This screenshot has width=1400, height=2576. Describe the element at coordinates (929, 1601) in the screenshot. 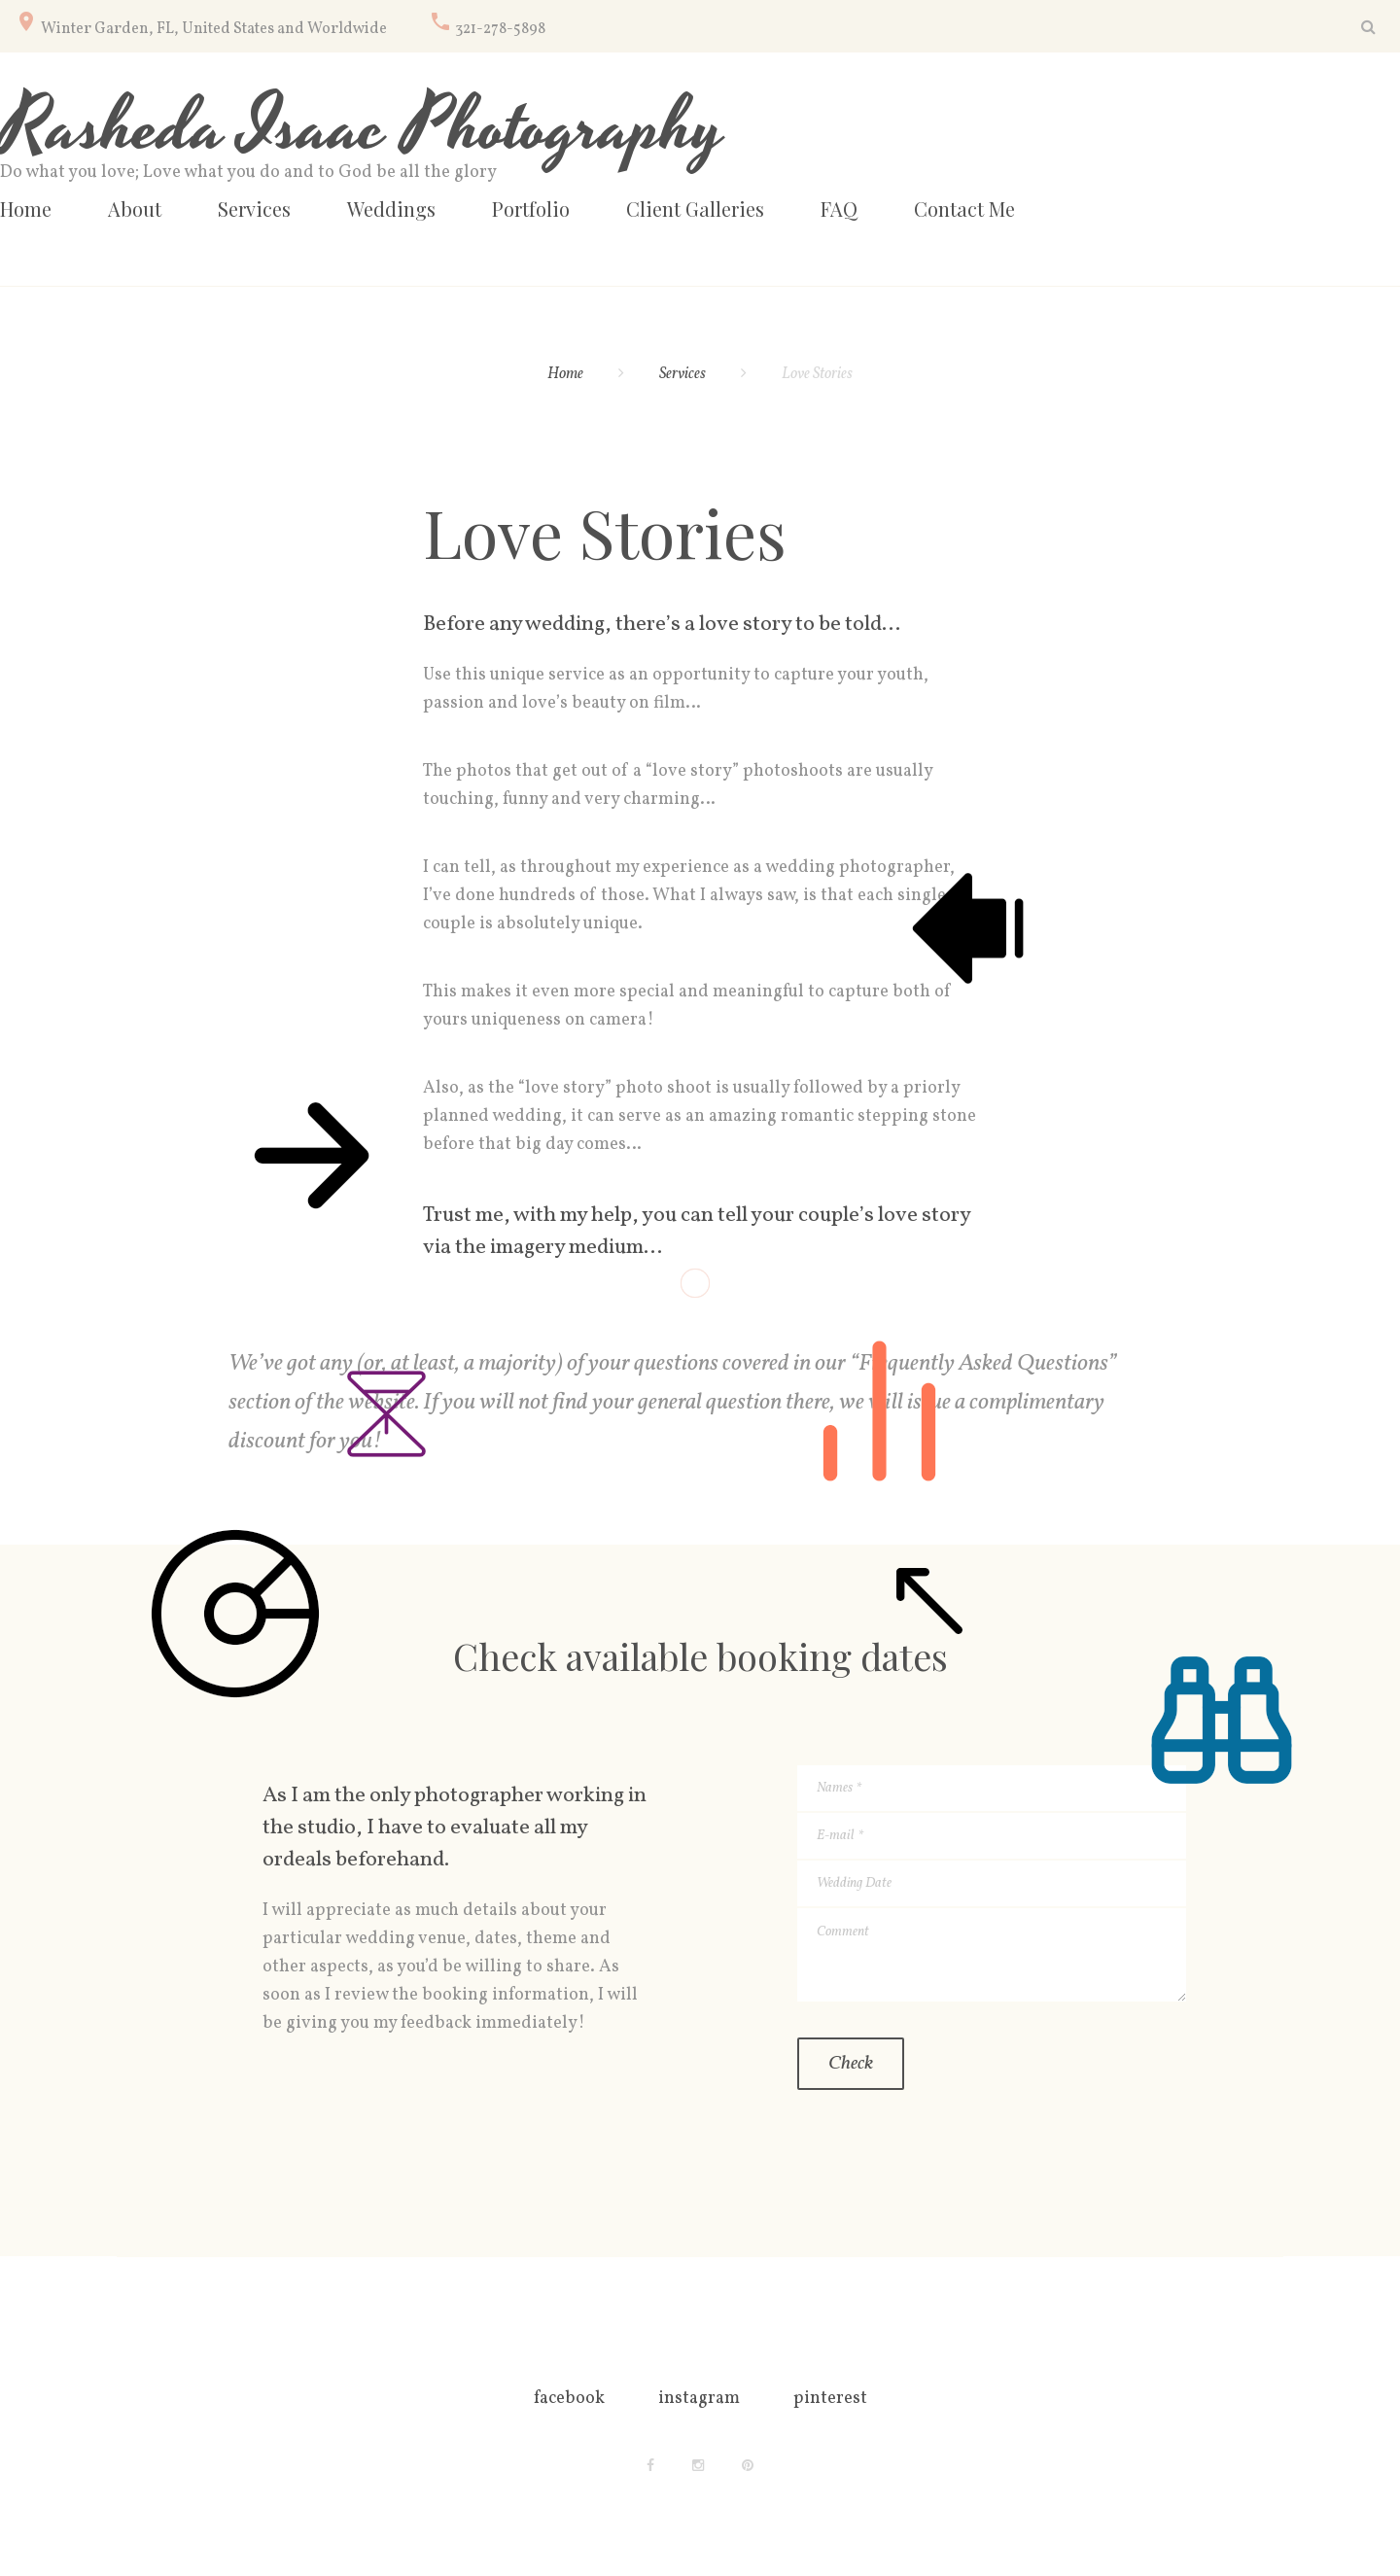

I see `move item to upper left corner` at that location.